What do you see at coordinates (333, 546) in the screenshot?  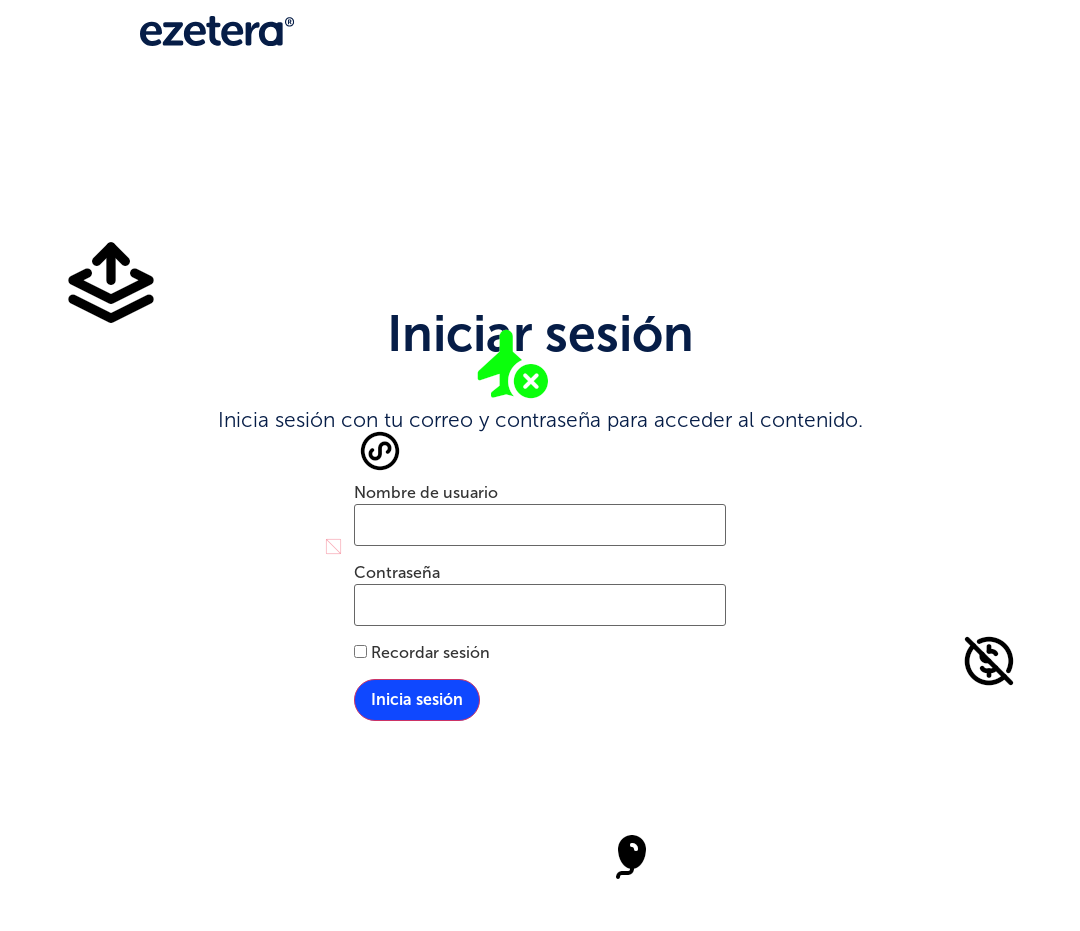 I see `placeholder for missing or unloaded image content` at bounding box center [333, 546].